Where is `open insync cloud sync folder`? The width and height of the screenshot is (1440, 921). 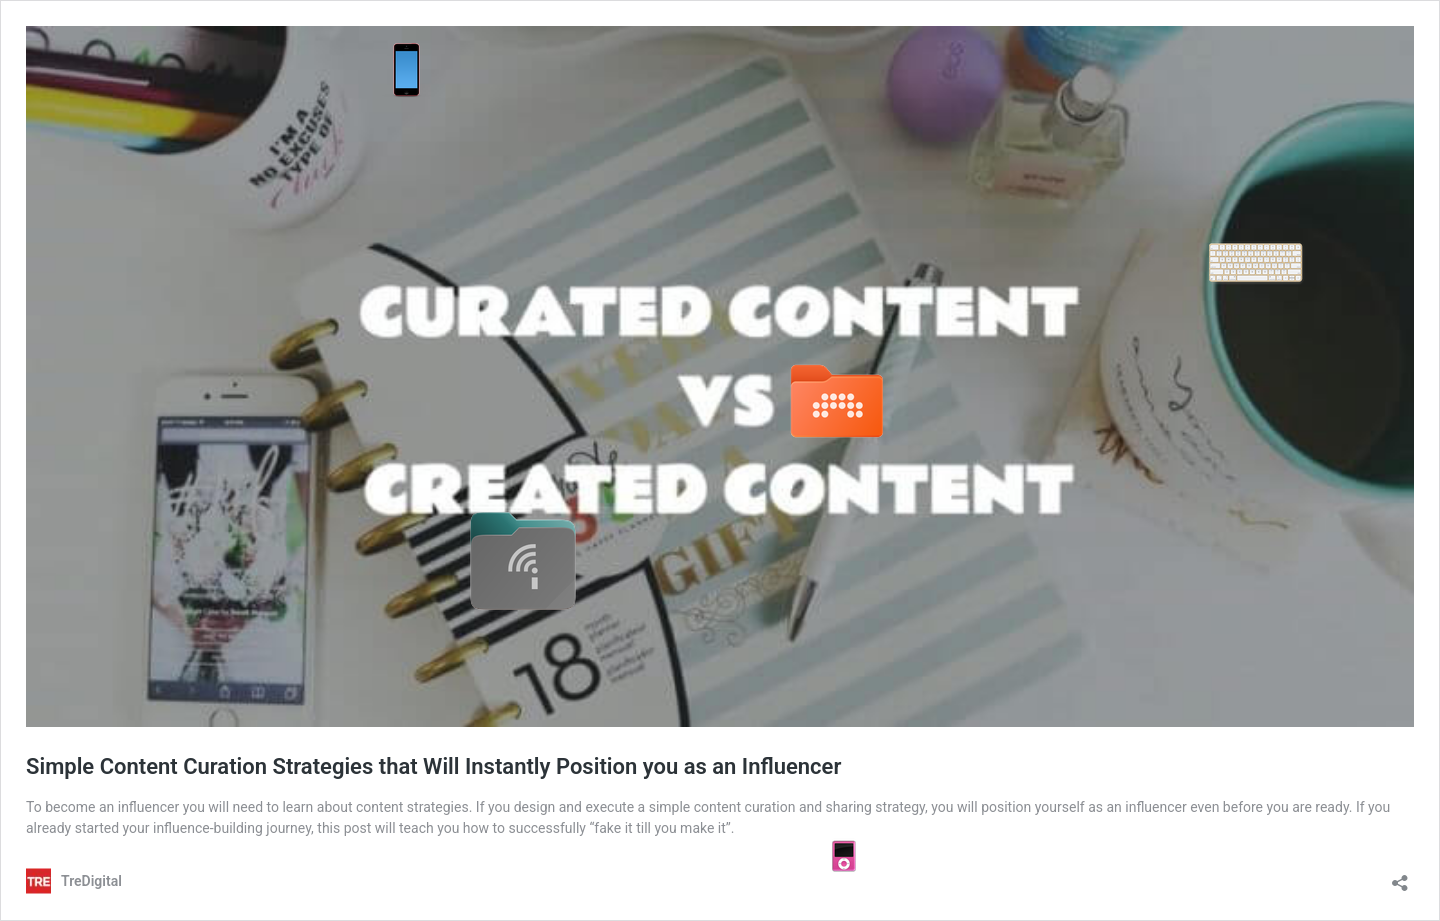 open insync cloud sync folder is located at coordinates (523, 561).